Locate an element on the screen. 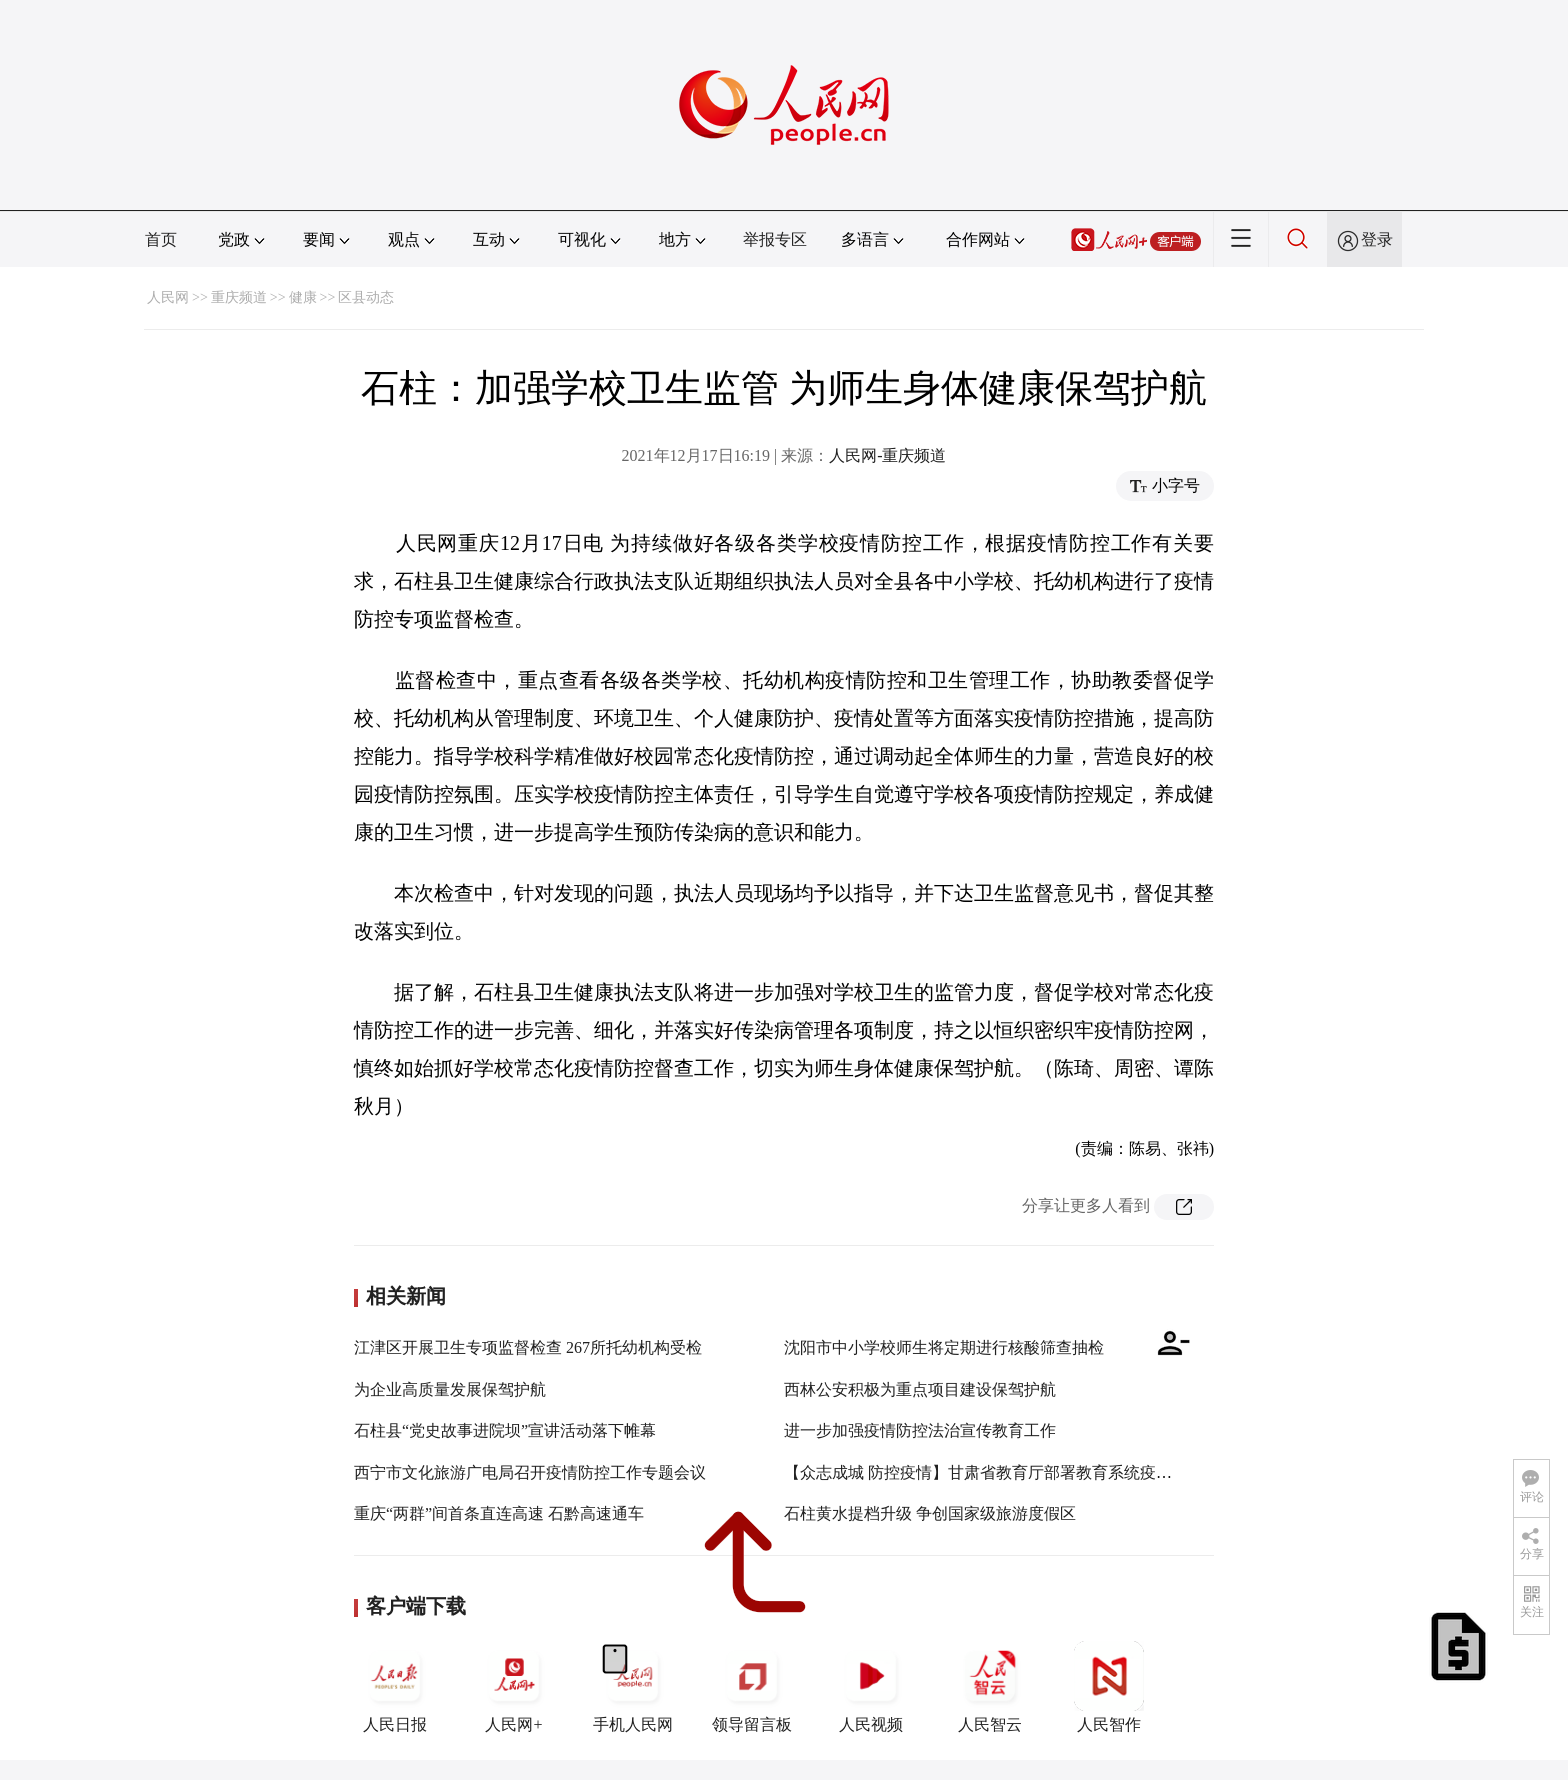 This screenshot has width=1568, height=1780. remove a contact or friend is located at coordinates (1173, 1343).